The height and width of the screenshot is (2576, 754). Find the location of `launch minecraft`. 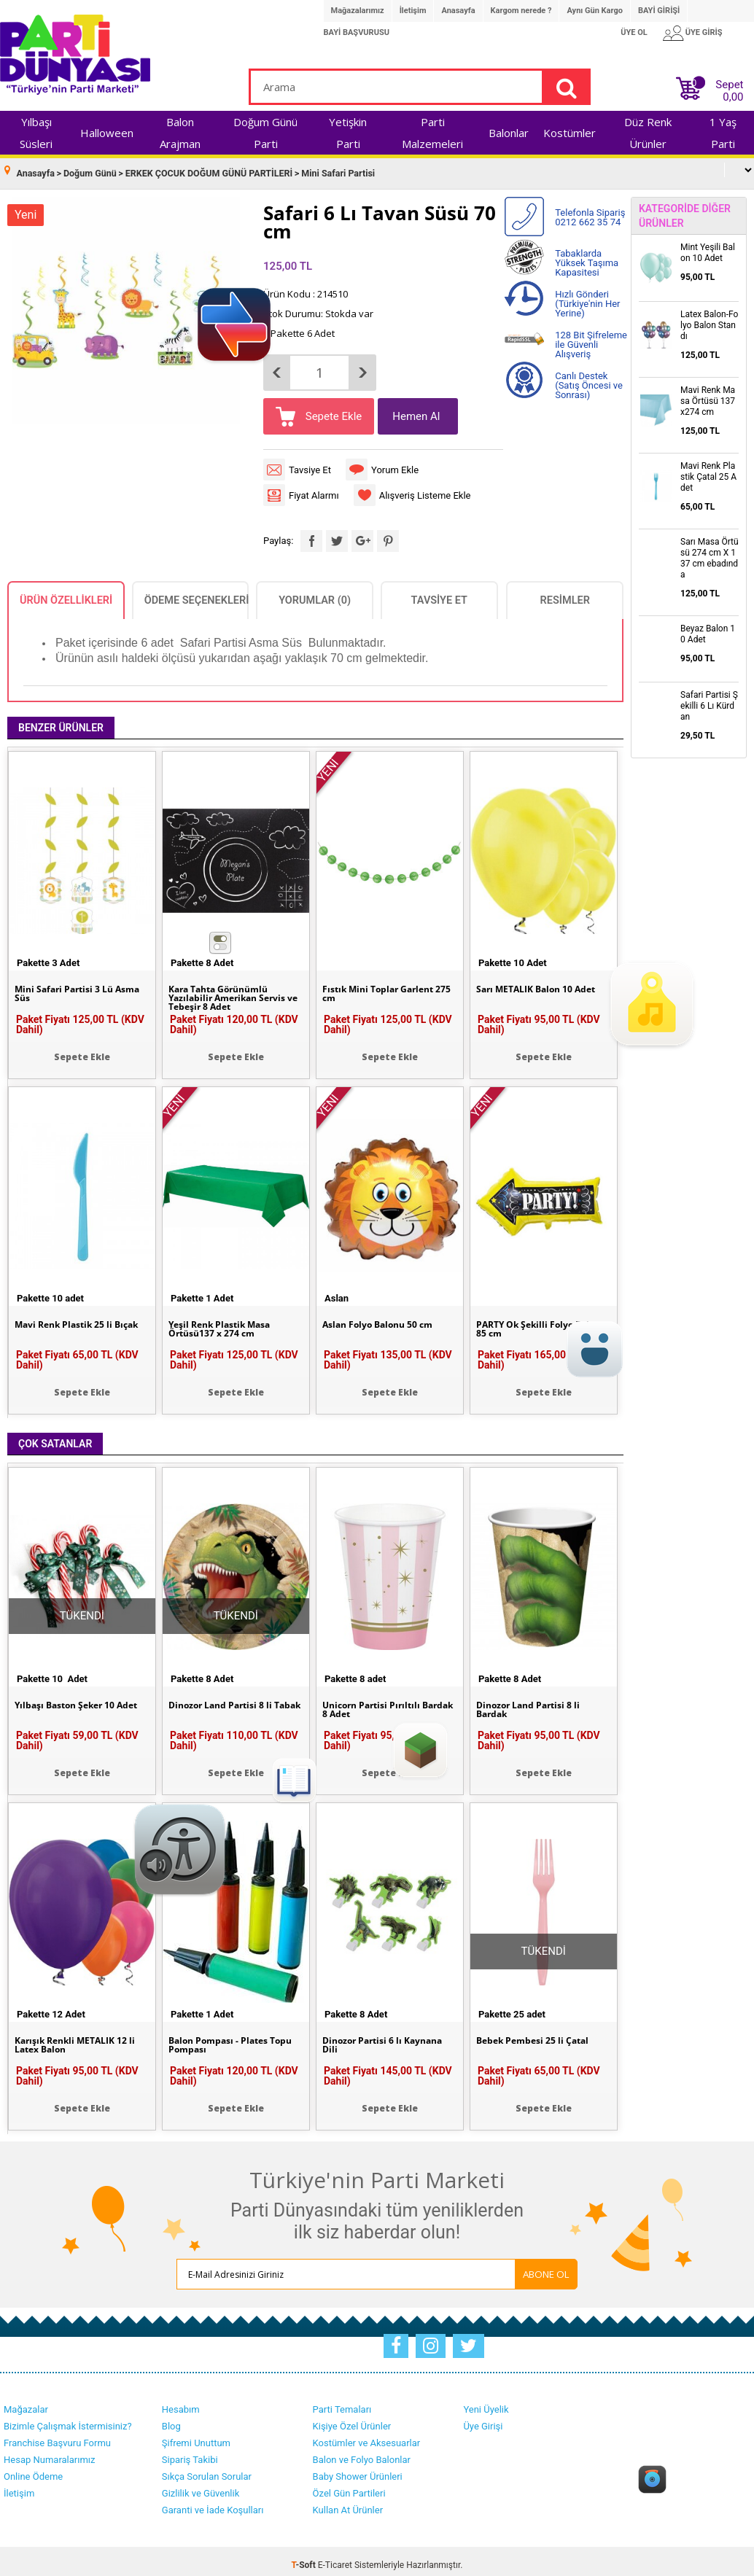

launch minecraft is located at coordinates (420, 1750).